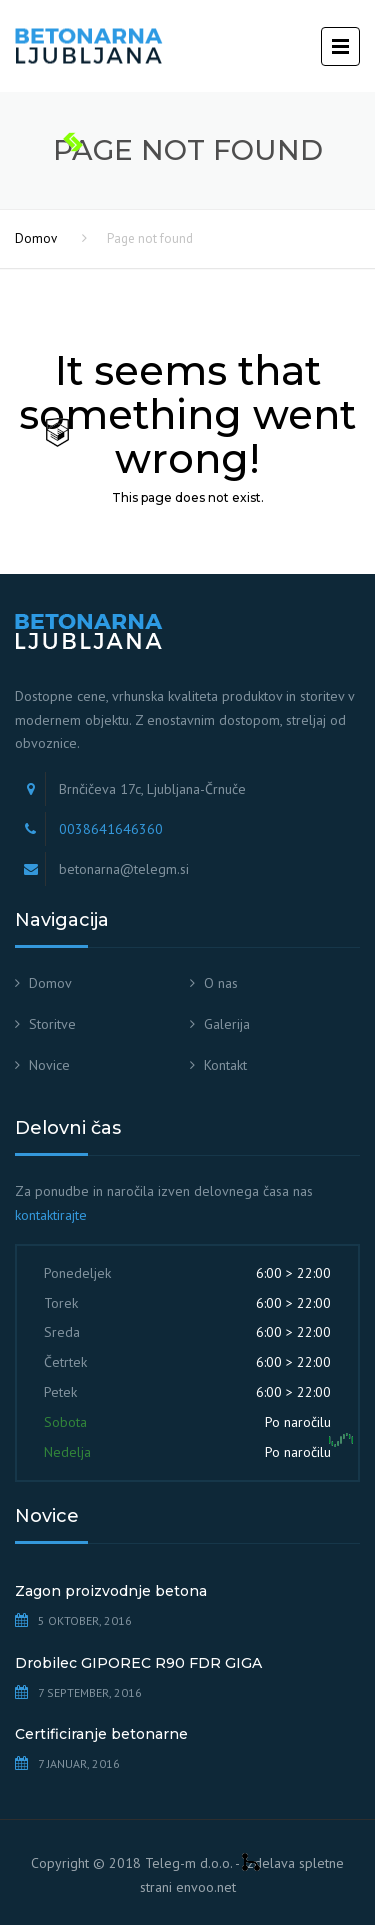 The height and width of the screenshot is (1925, 375). I want to click on visit the CSS Design Awards website, so click(73, 142).